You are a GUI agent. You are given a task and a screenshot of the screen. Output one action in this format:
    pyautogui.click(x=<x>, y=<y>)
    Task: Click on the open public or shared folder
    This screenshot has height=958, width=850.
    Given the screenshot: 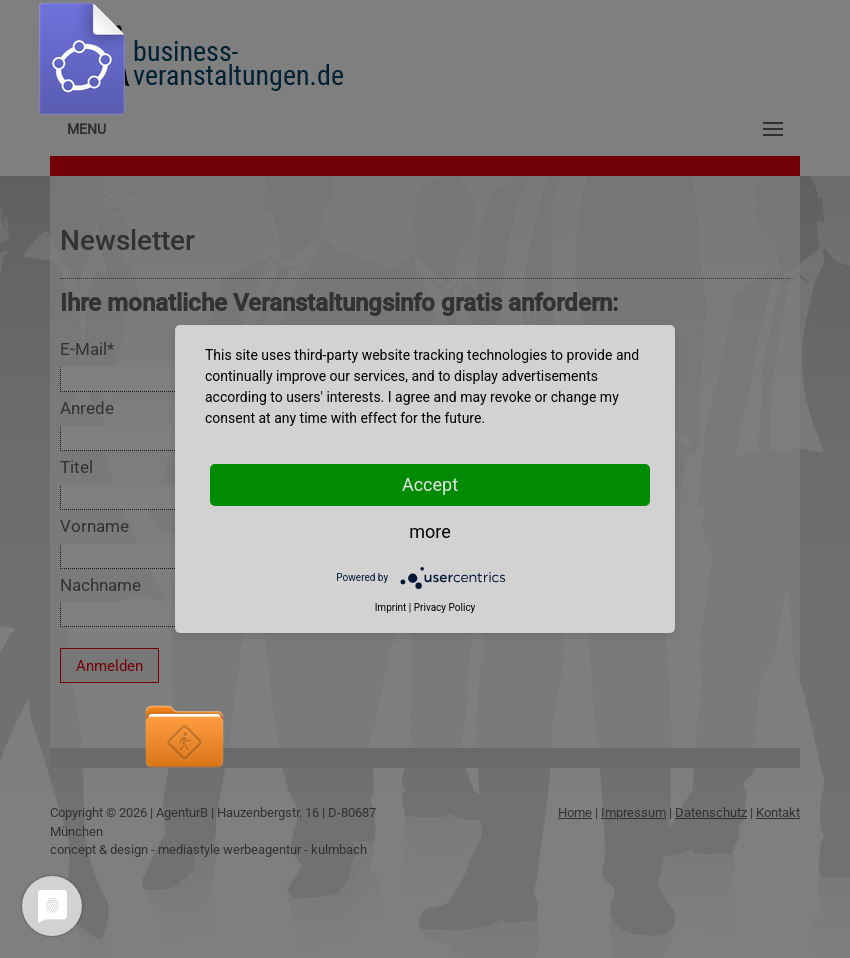 What is the action you would take?
    pyautogui.click(x=184, y=736)
    